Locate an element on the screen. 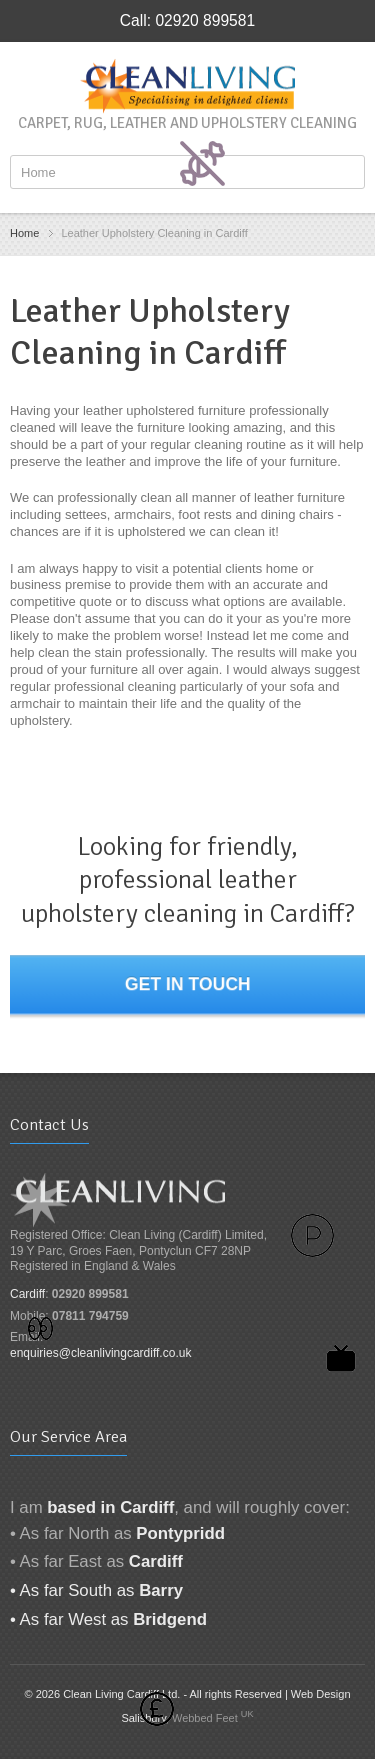 This screenshot has height=1759, width=375. indicates someone is viewing or watching is located at coordinates (40, 1328).